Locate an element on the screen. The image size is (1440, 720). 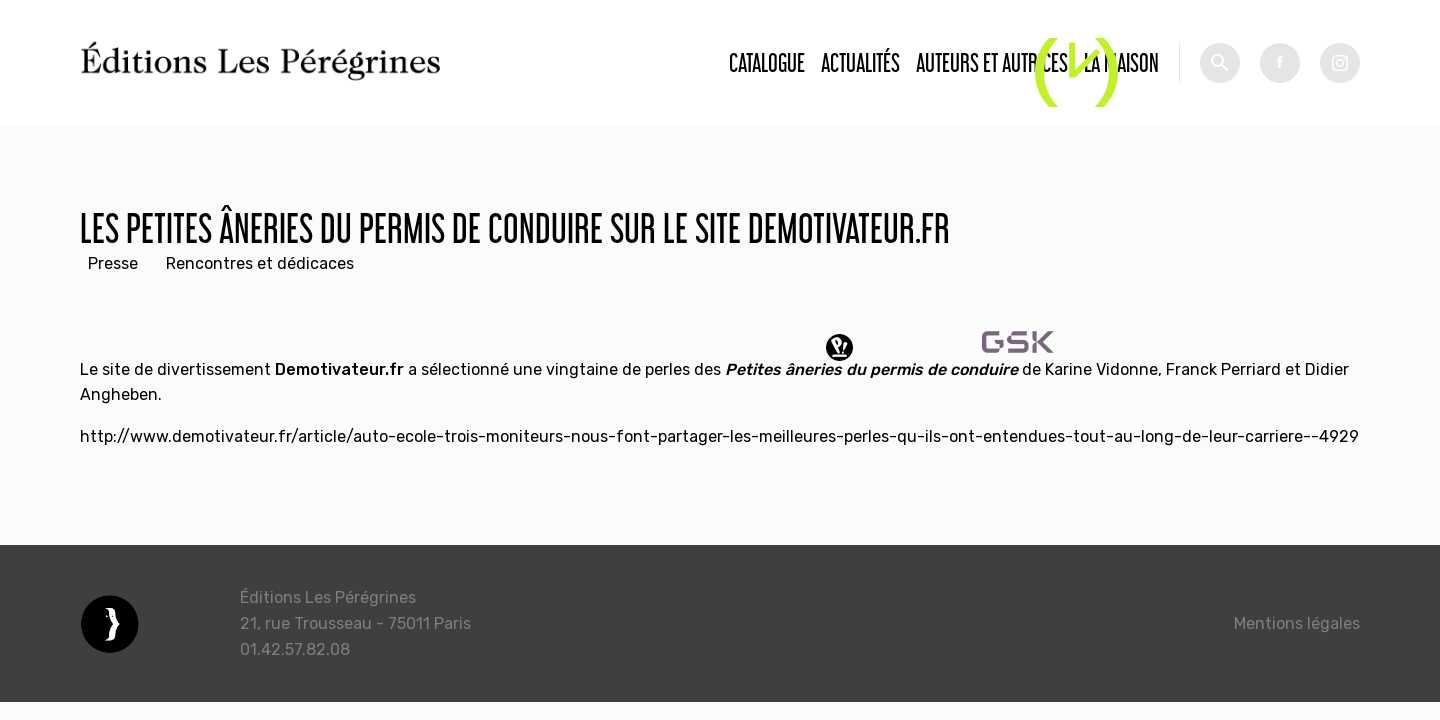
date-fns javascript library logo is located at coordinates (1076, 72).